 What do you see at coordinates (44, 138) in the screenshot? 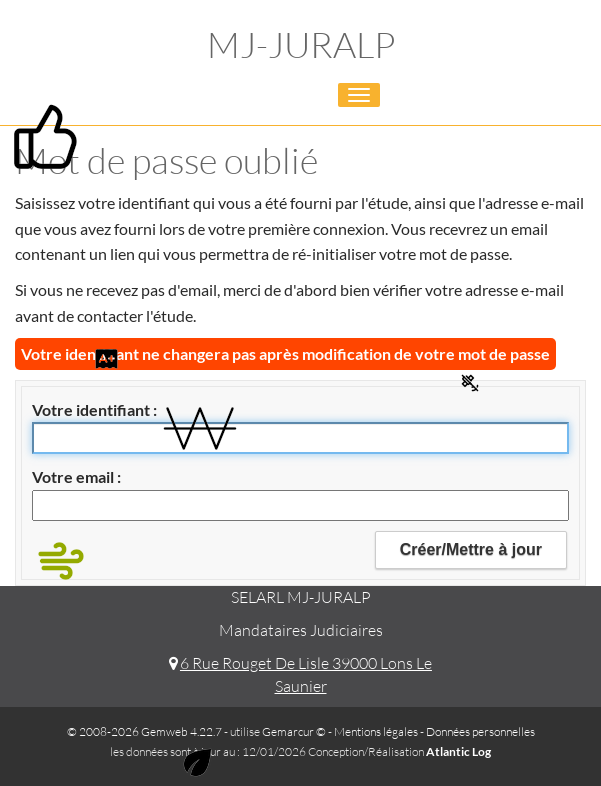
I see `like or upvote content` at bounding box center [44, 138].